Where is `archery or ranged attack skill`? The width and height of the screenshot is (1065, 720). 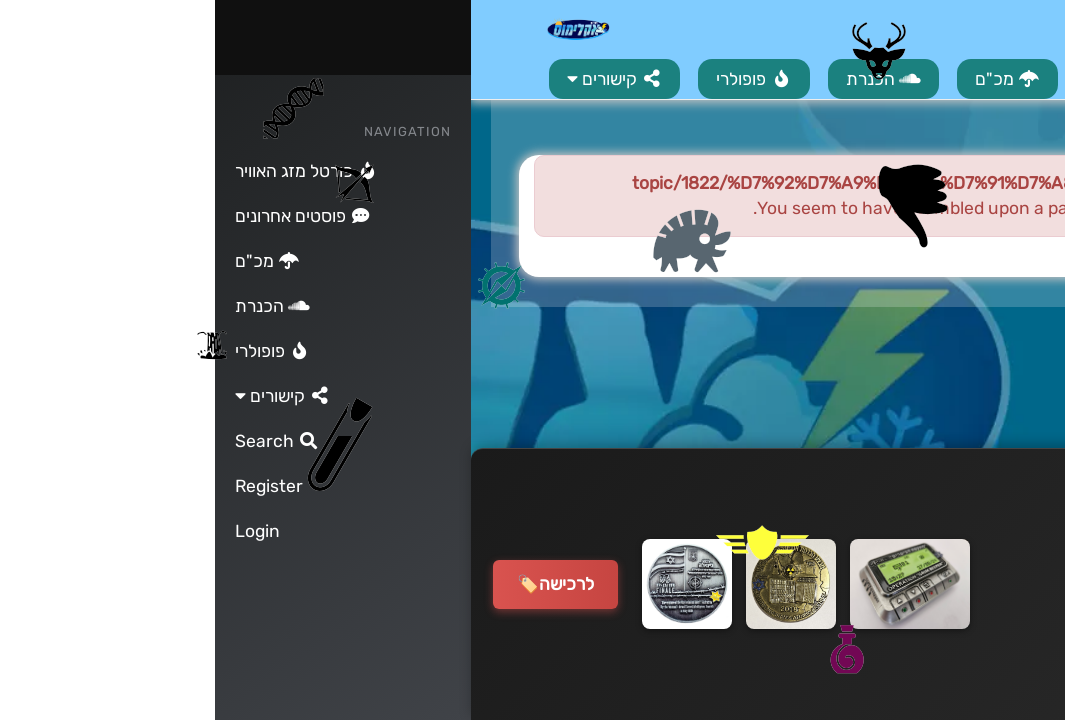 archery or ranged attack skill is located at coordinates (354, 183).